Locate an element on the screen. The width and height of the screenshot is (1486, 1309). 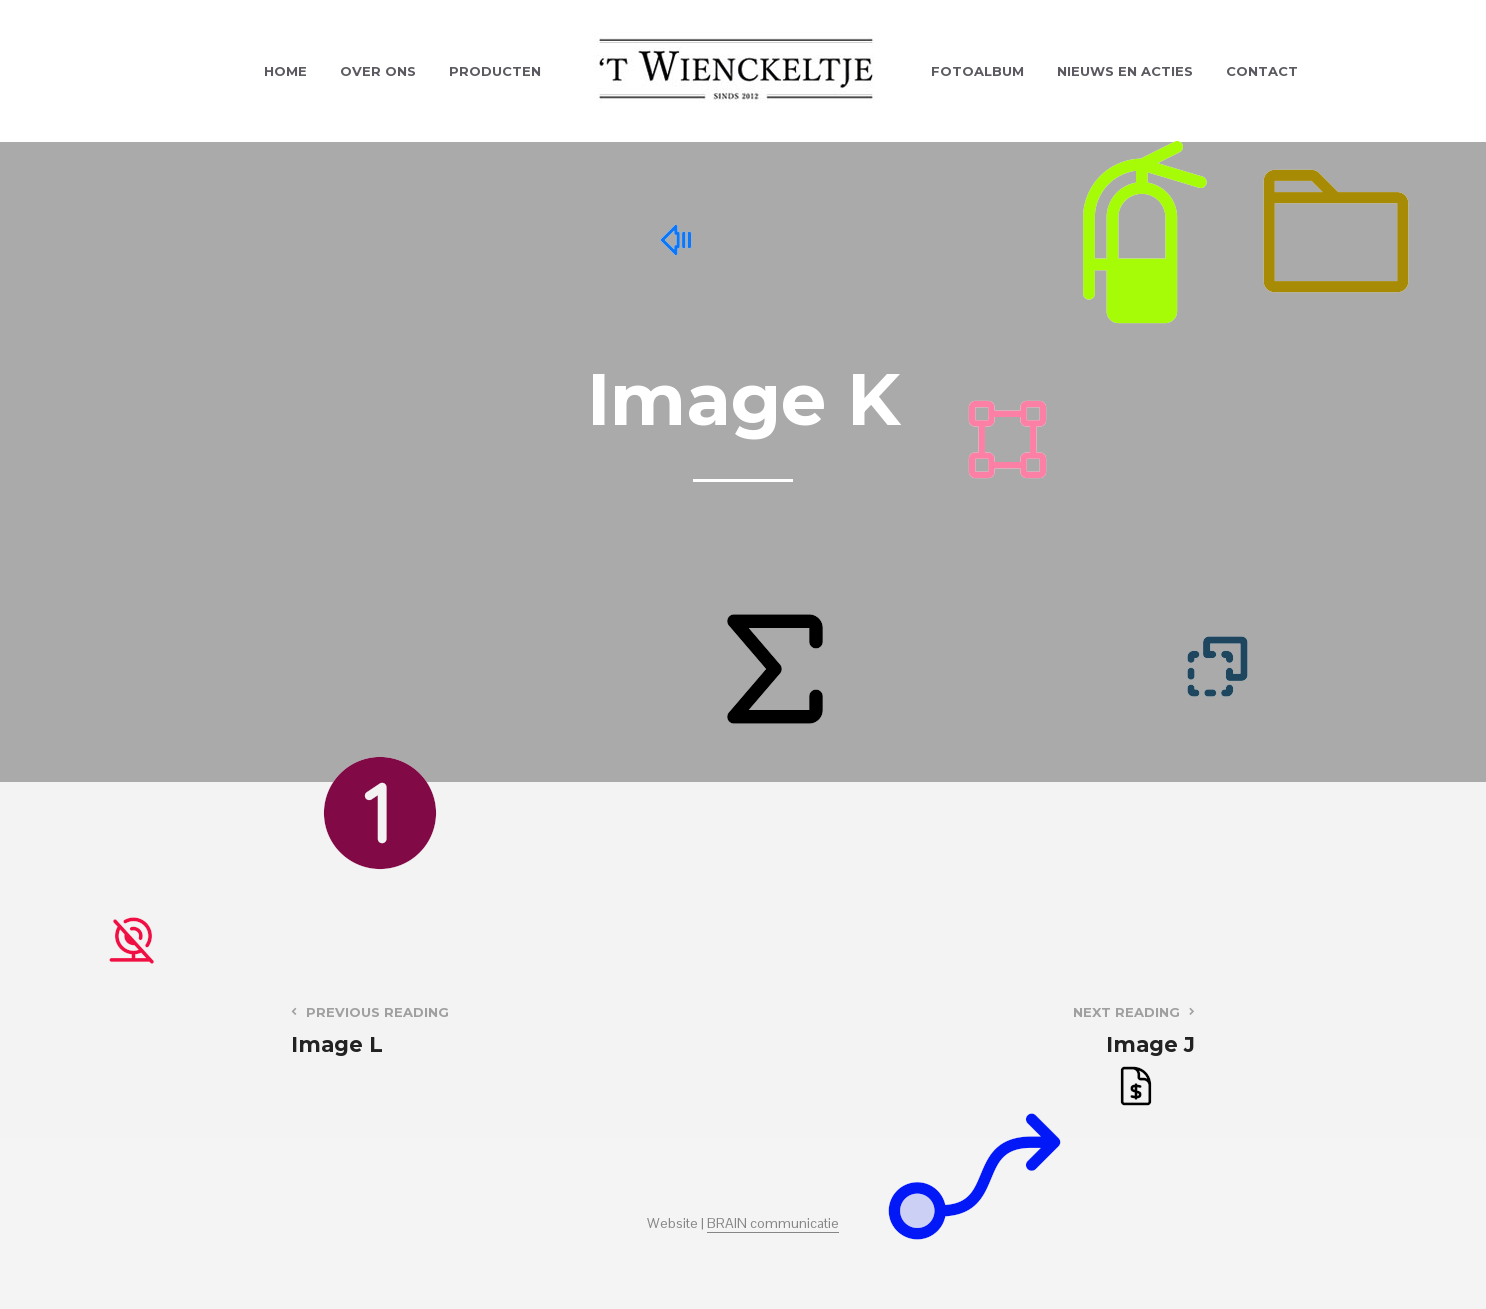
bring selection to front layer is located at coordinates (1217, 666).